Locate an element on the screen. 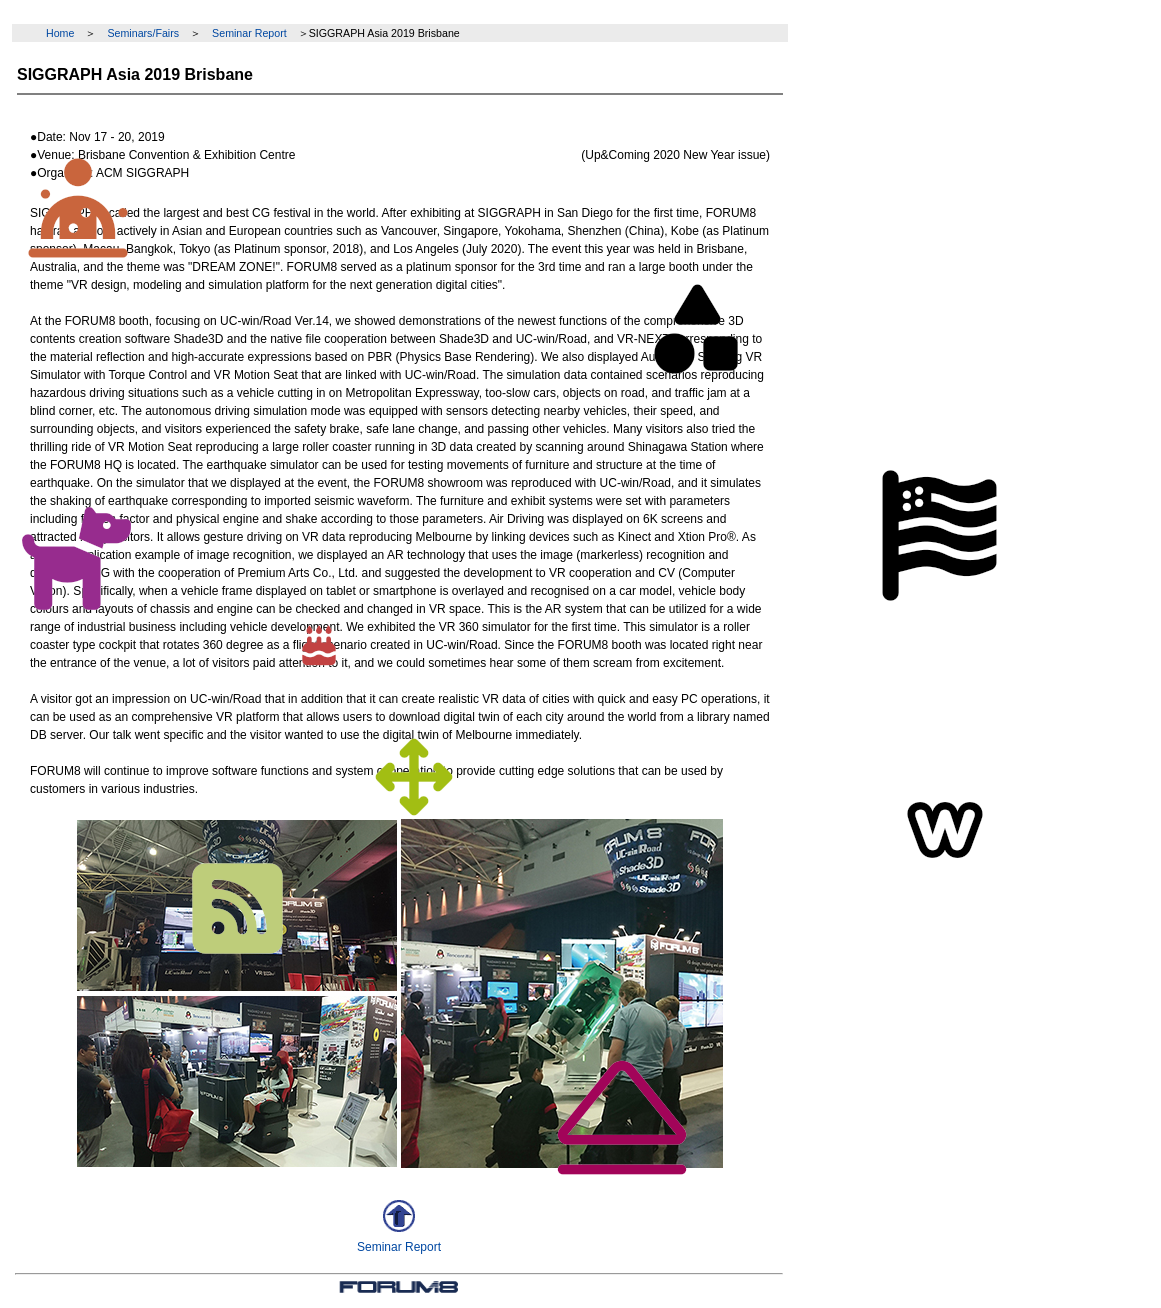 Image resolution: width=1161 pixels, height=1308 pixels. weebly website builder logo is located at coordinates (945, 830).